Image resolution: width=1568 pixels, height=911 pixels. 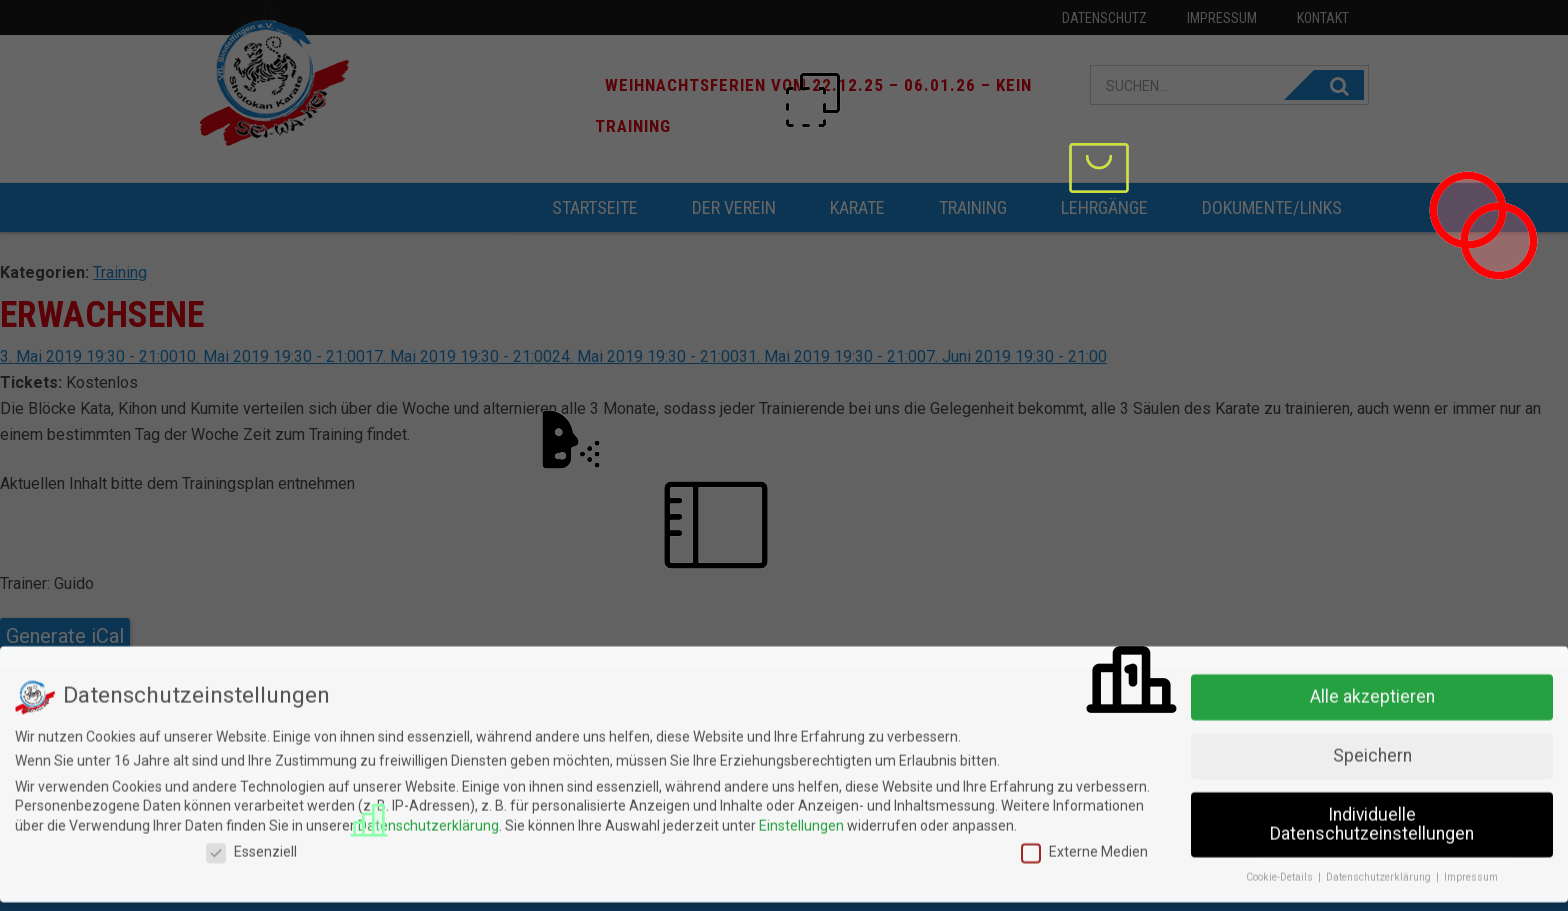 What do you see at coordinates (369, 821) in the screenshot?
I see `view analytics or statistics` at bounding box center [369, 821].